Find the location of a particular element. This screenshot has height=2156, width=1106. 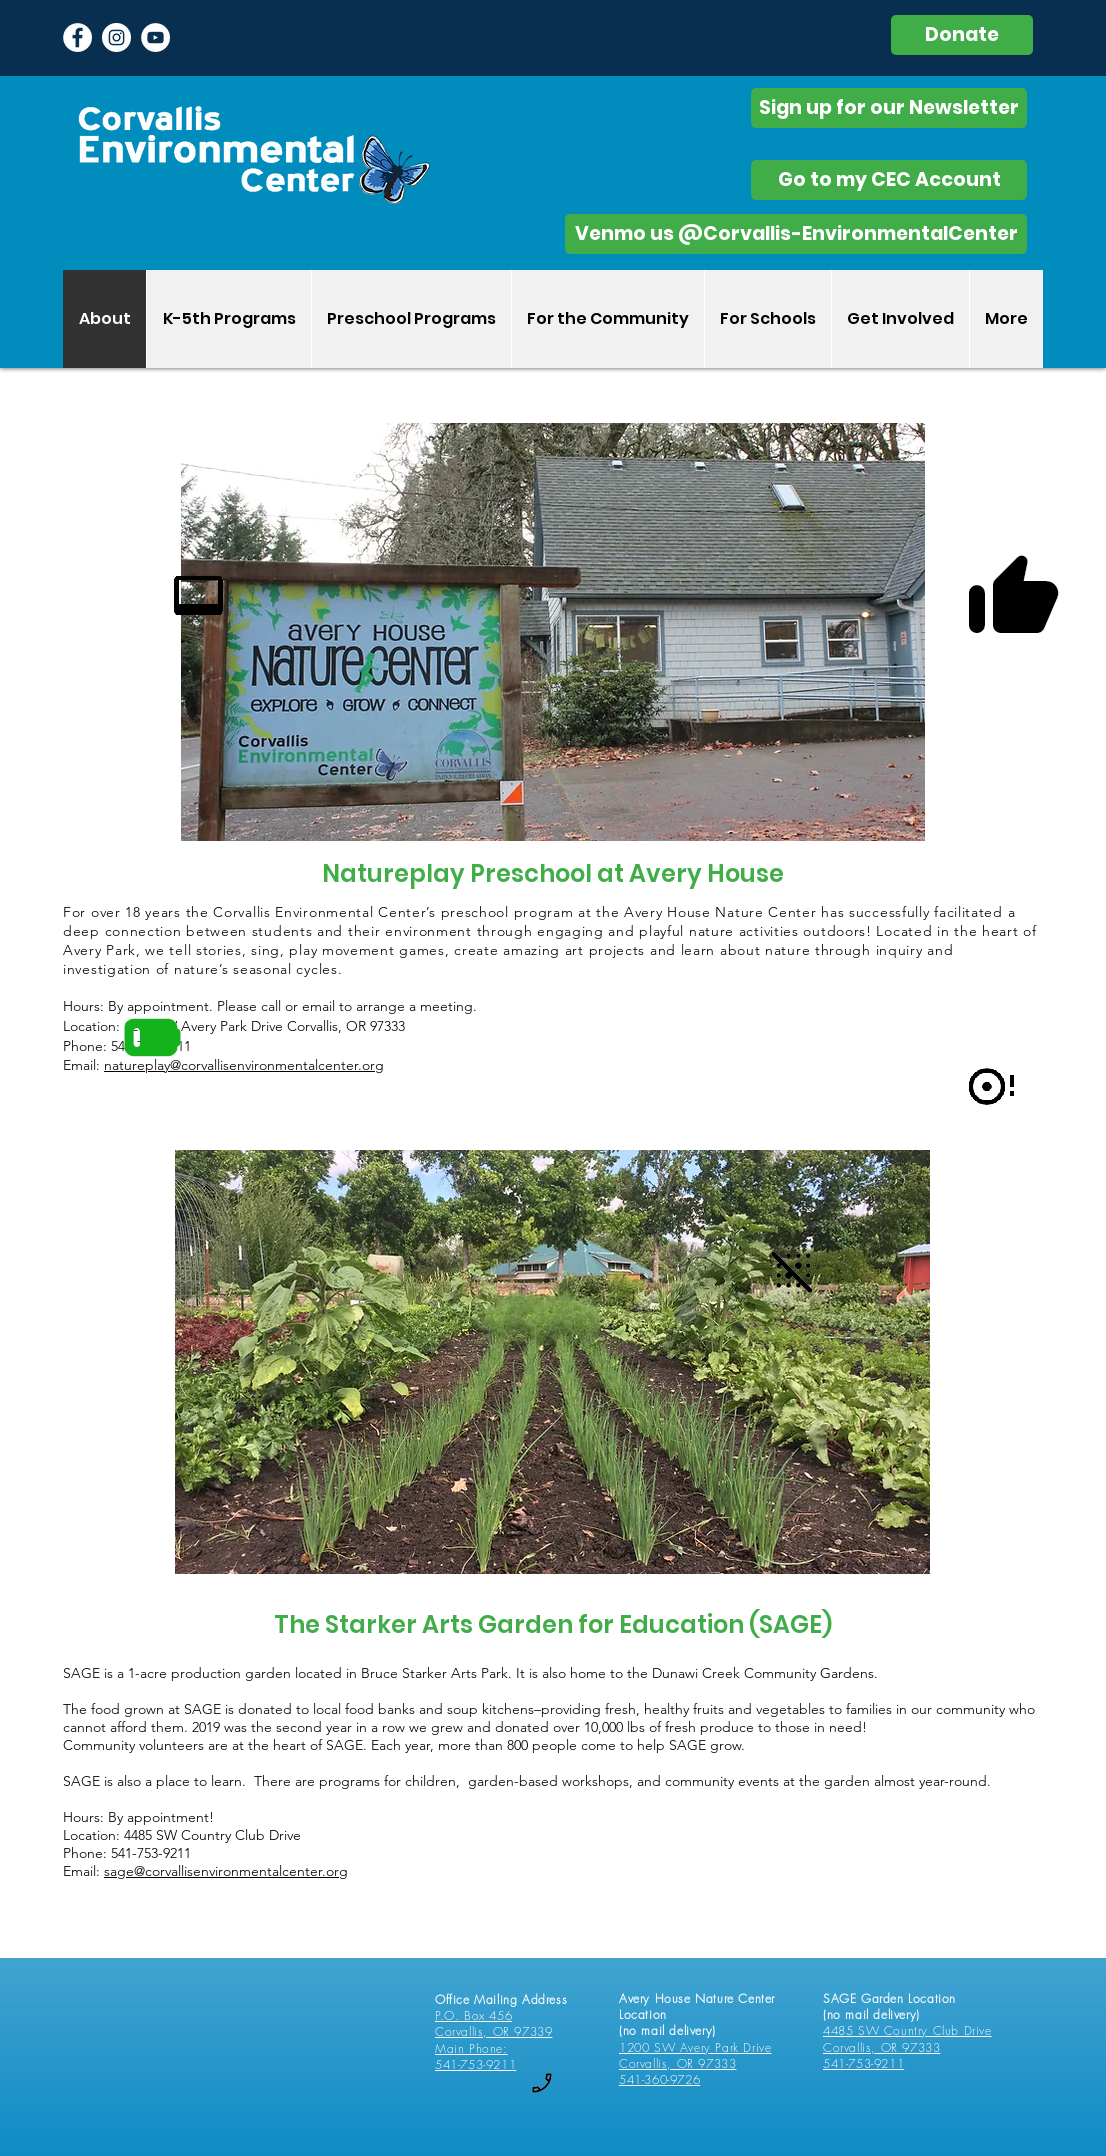

indicates low battery level is located at coordinates (152, 1037).